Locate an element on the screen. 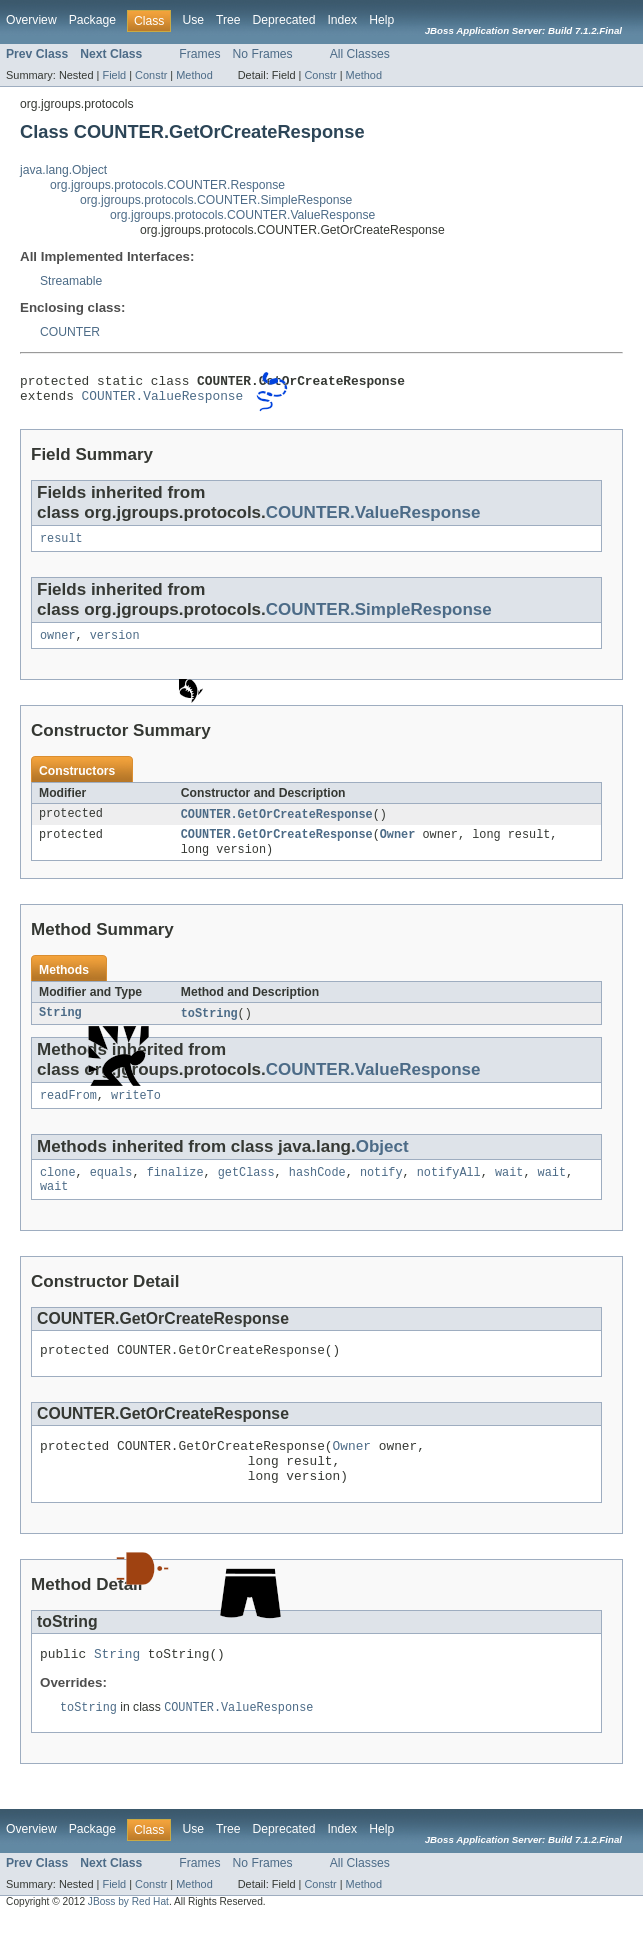  indicates oppression or overwhelming force in gameplay is located at coordinates (118, 1056).